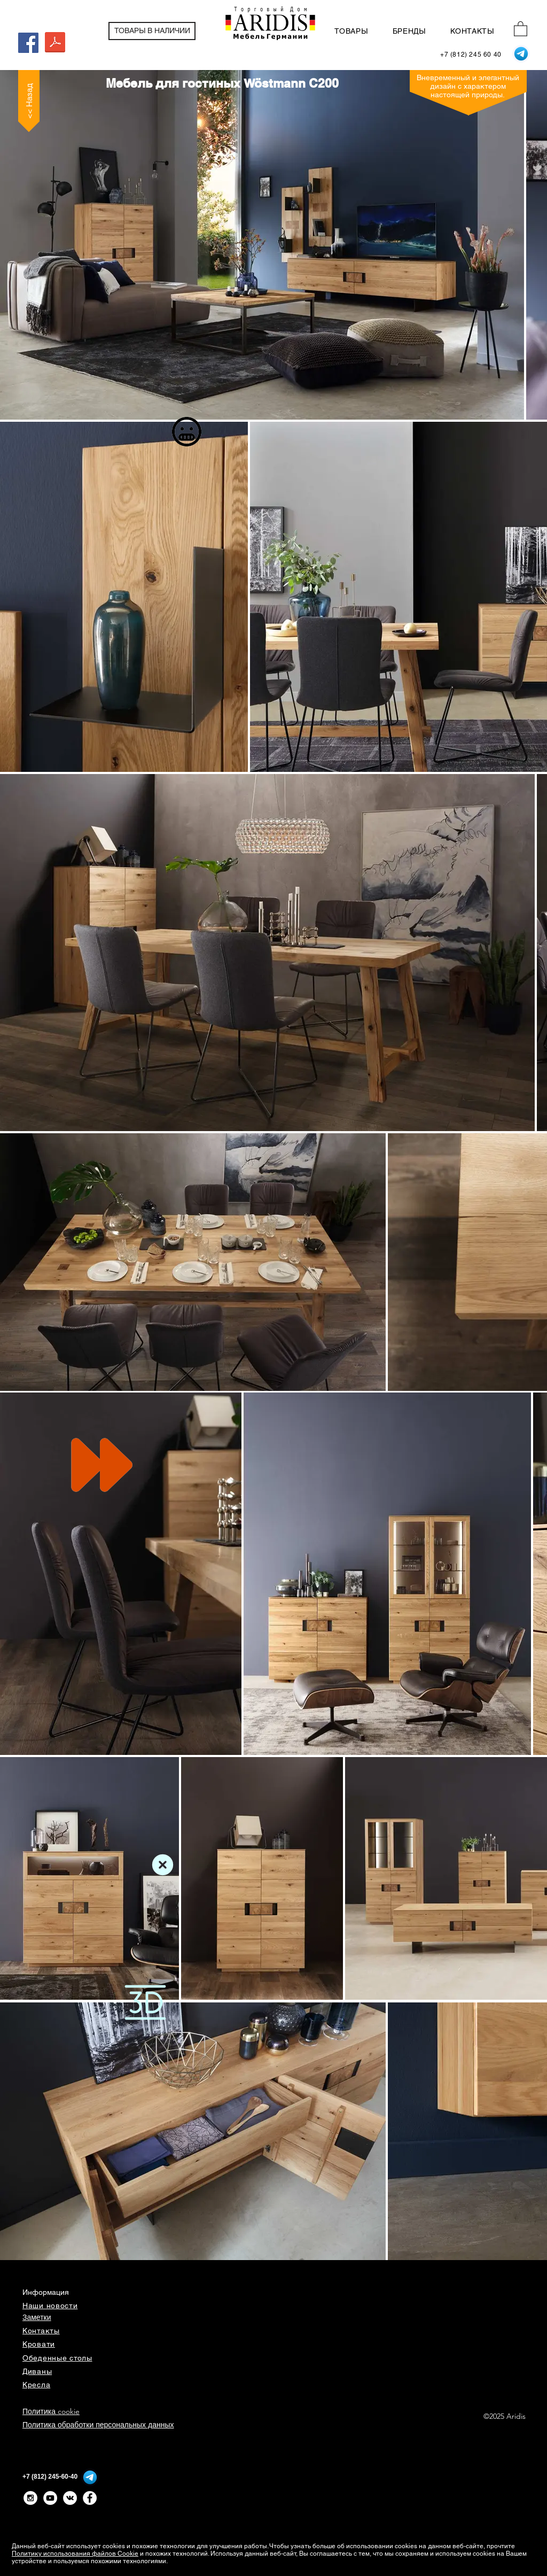 The height and width of the screenshot is (2576, 547). I want to click on skip to the next track, so click(98, 1465).